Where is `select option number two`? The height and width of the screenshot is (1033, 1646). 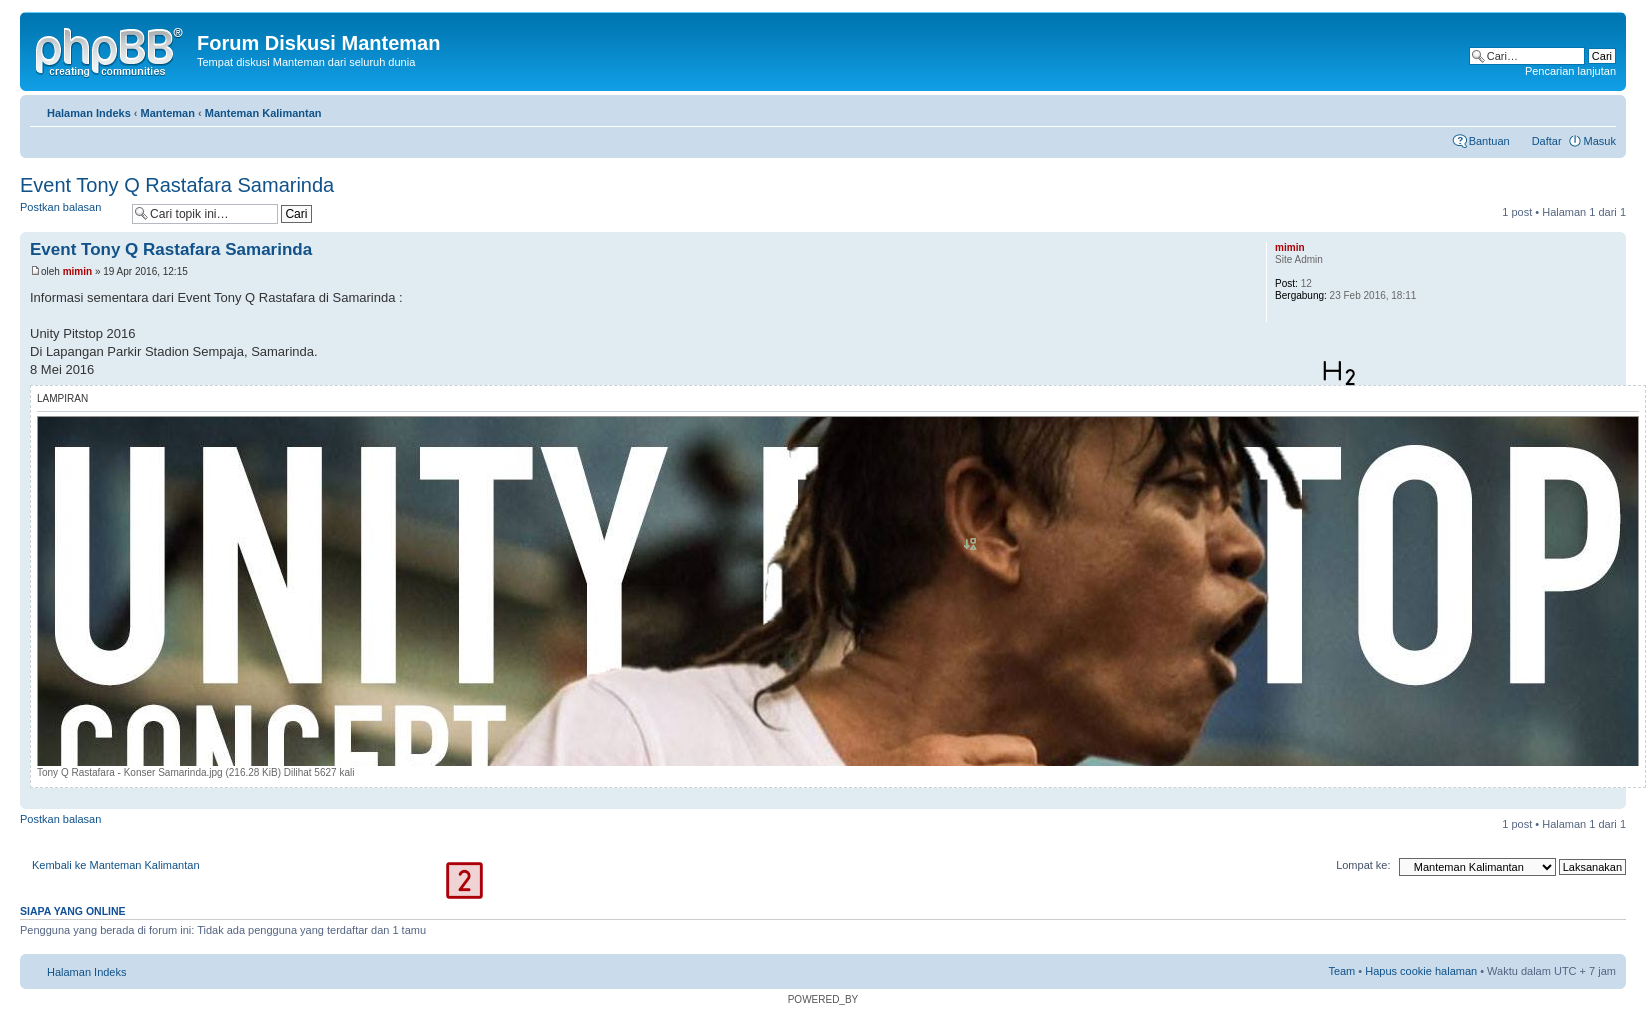
select option number two is located at coordinates (464, 880).